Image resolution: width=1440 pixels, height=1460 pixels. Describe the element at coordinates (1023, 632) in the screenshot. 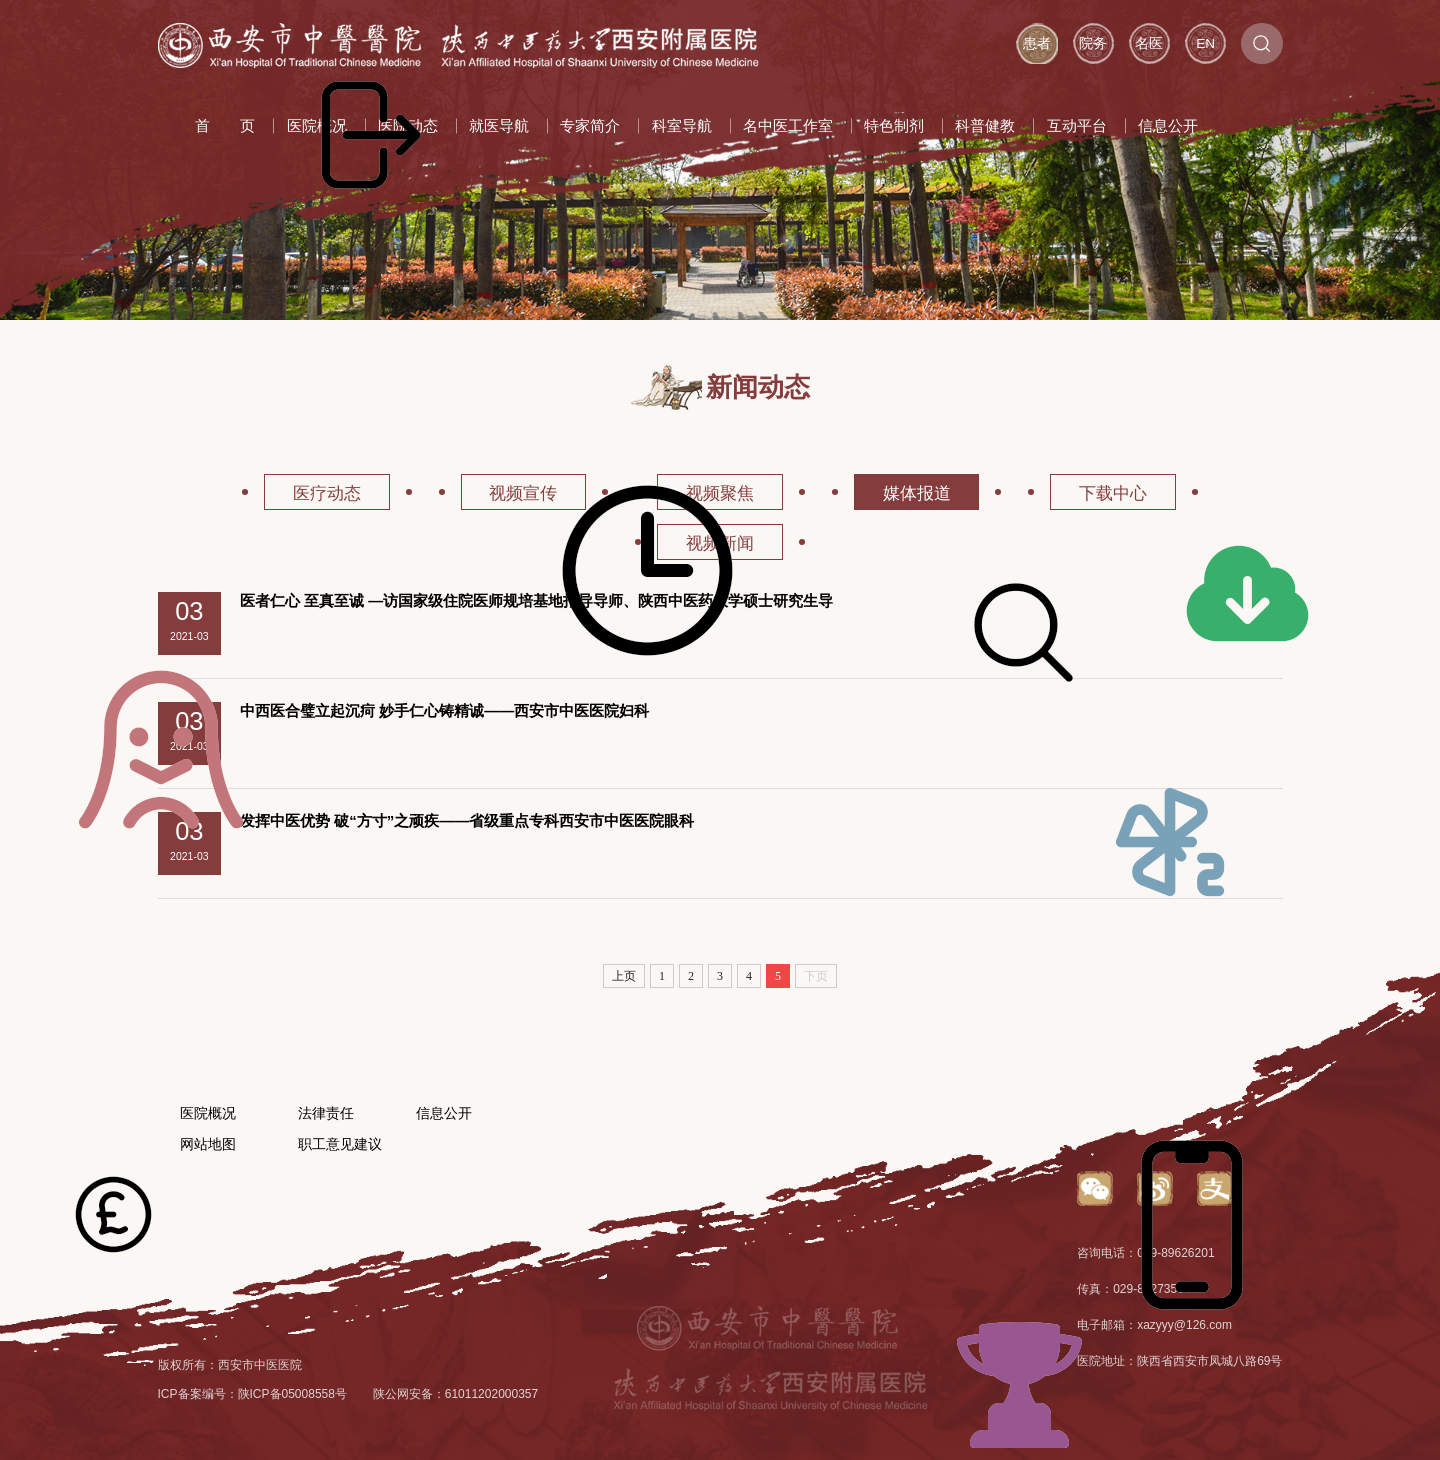

I see `search for content` at that location.